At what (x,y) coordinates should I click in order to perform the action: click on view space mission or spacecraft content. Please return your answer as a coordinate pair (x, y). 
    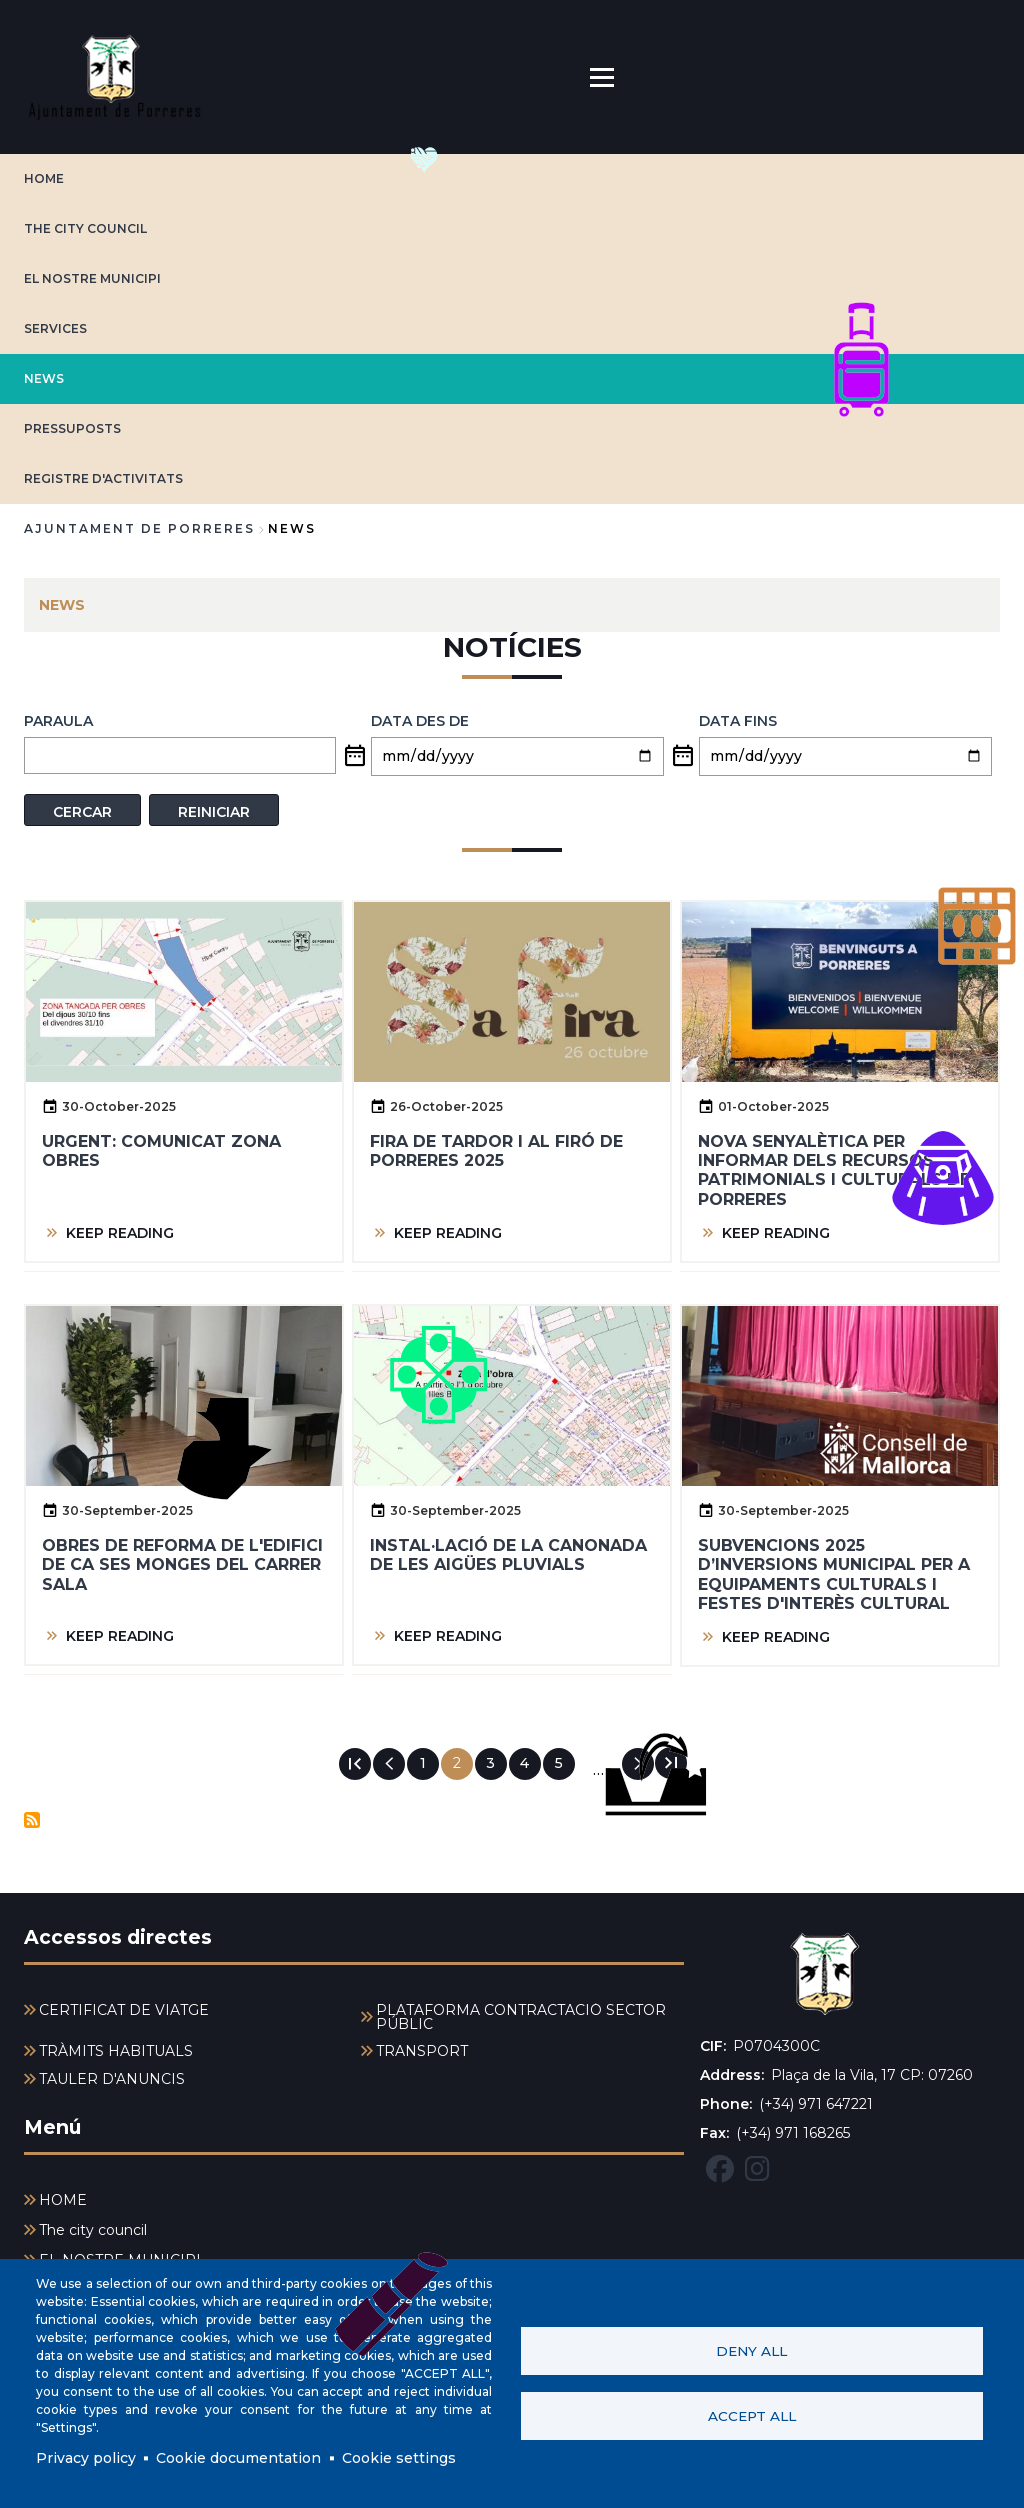
    Looking at the image, I should click on (943, 1178).